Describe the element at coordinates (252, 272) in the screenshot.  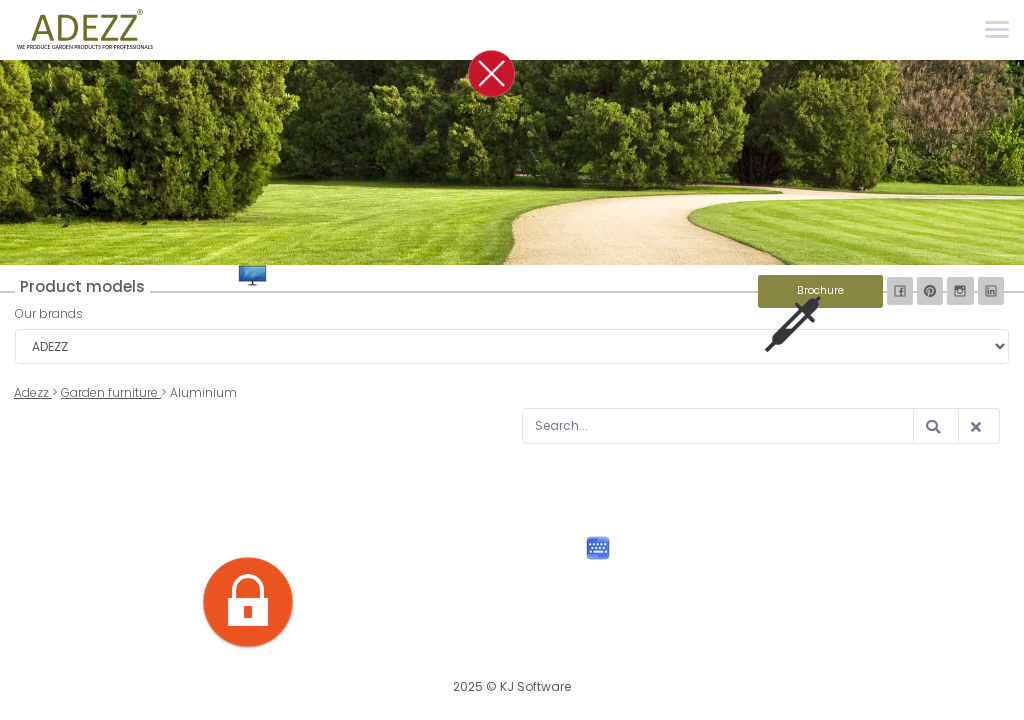
I see `display settings for connected monitor` at that location.